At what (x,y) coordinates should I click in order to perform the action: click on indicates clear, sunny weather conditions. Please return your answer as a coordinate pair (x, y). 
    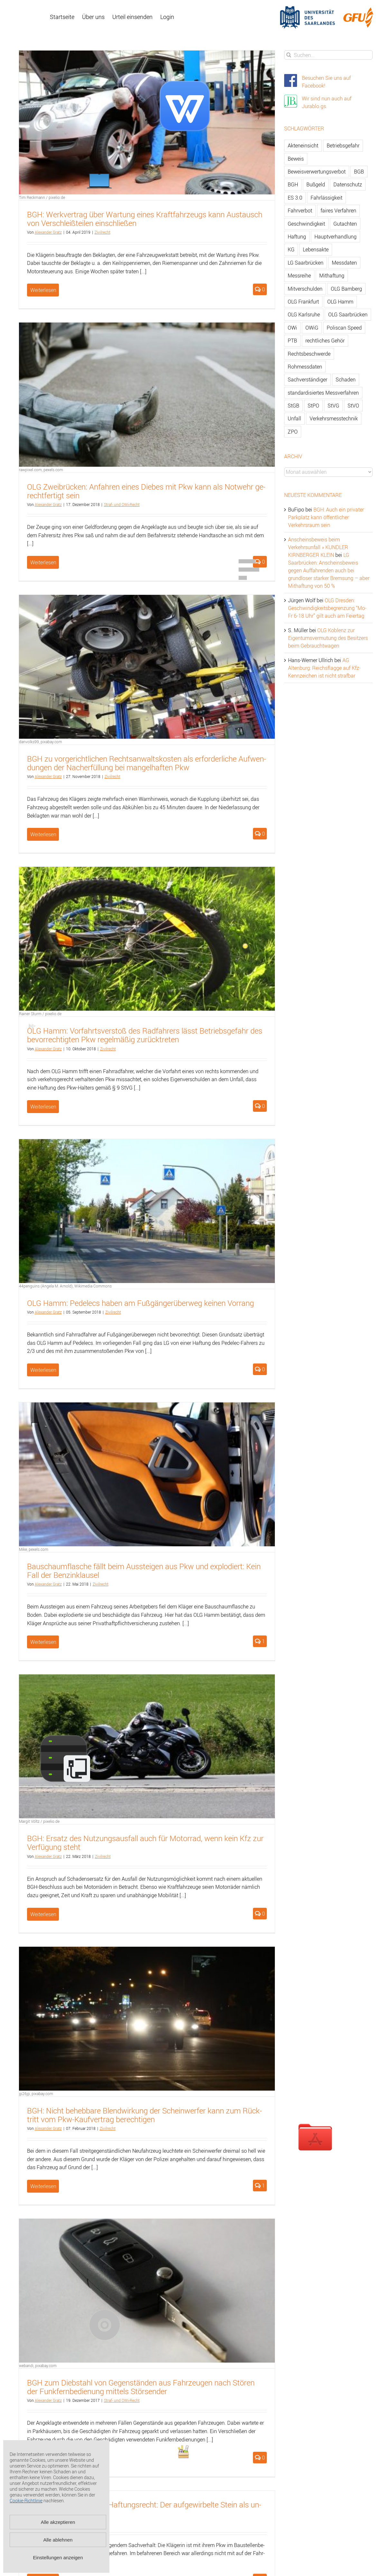
    Looking at the image, I should click on (245, 946).